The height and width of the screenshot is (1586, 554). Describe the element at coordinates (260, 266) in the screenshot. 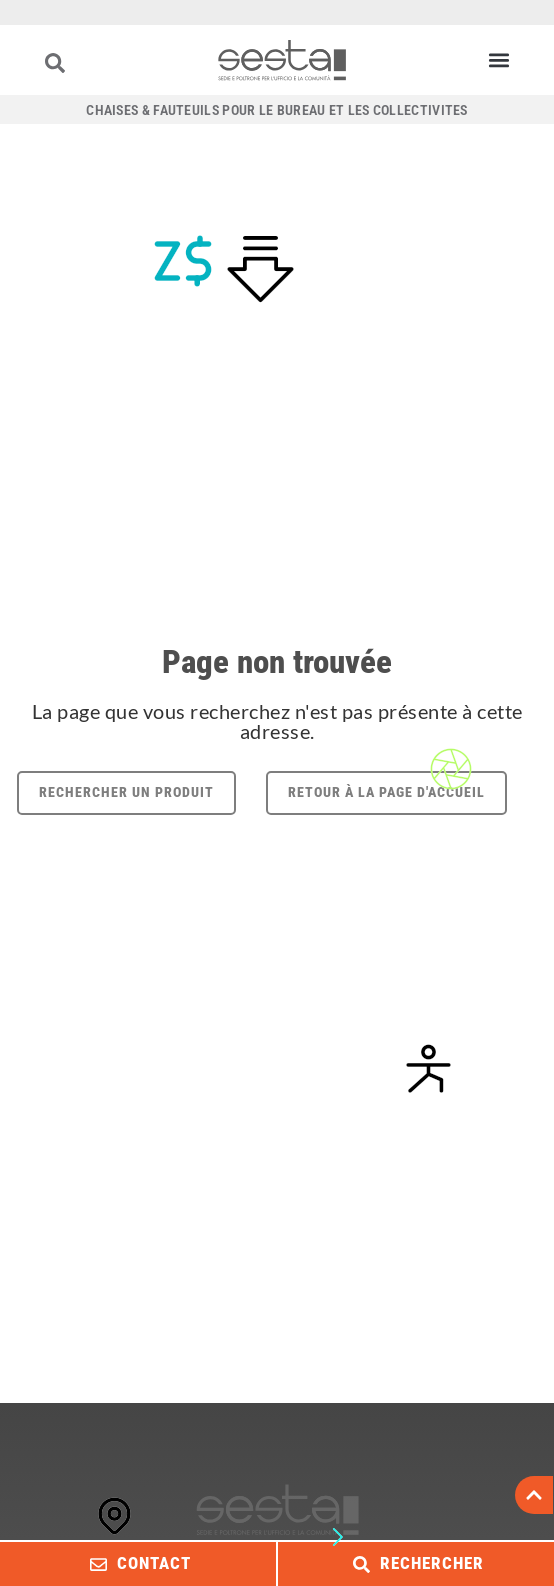

I see `download file or content` at that location.